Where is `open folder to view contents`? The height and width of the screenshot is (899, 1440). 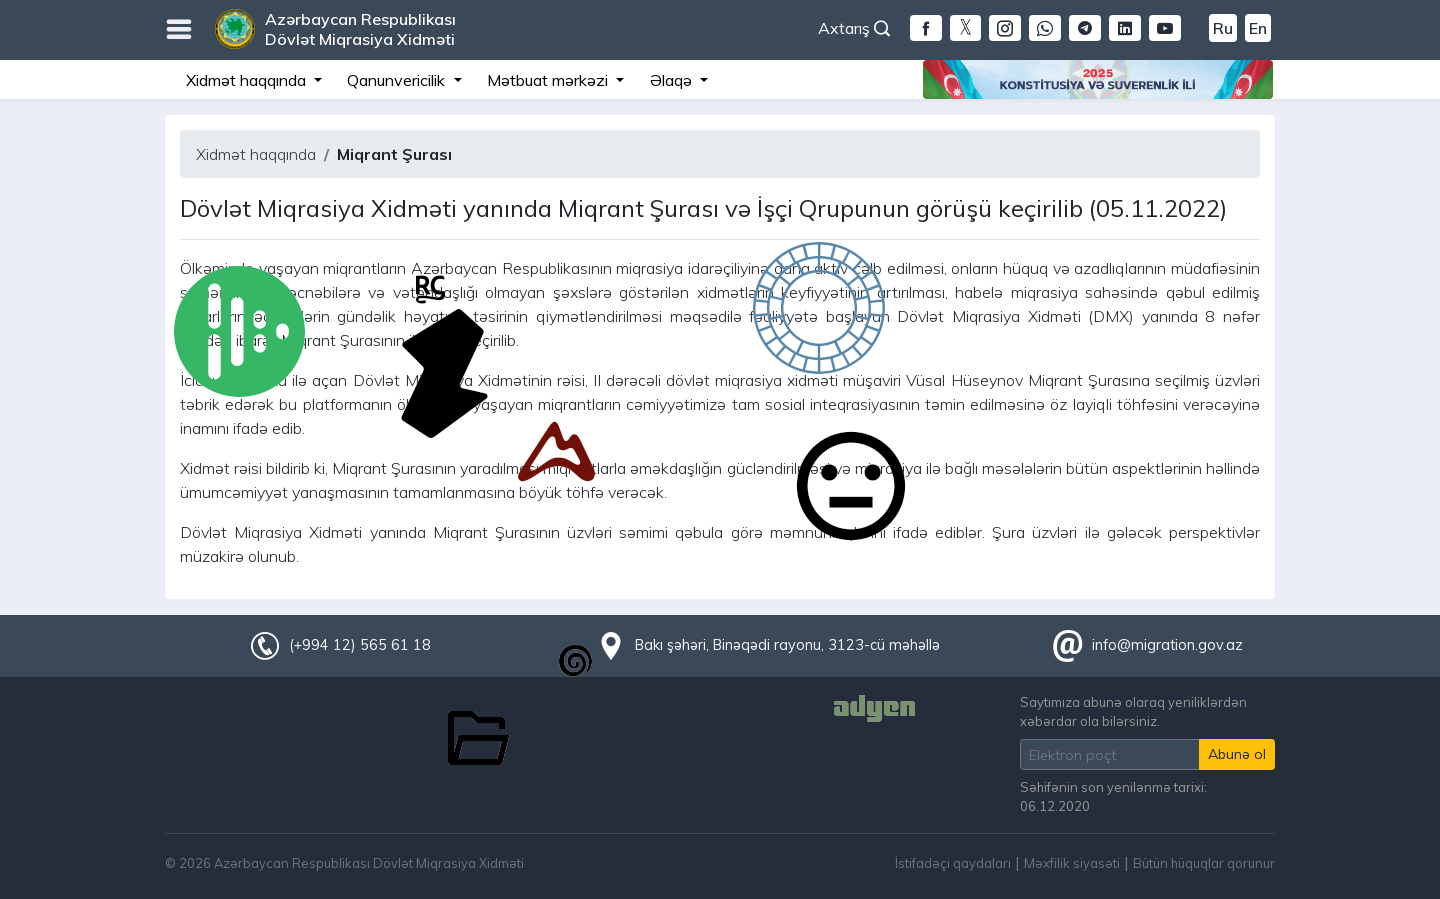
open folder to view contents is located at coordinates (478, 738).